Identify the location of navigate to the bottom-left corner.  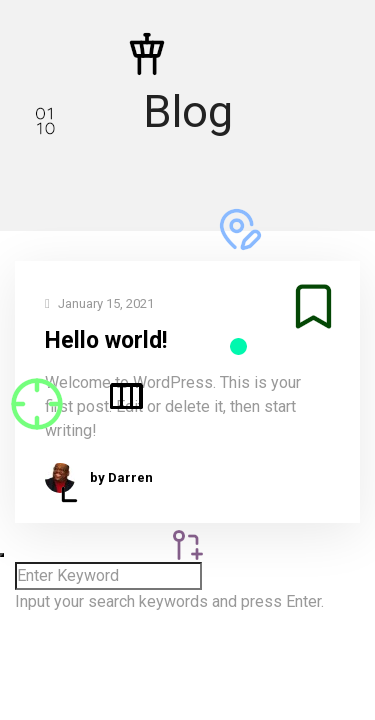
(69, 494).